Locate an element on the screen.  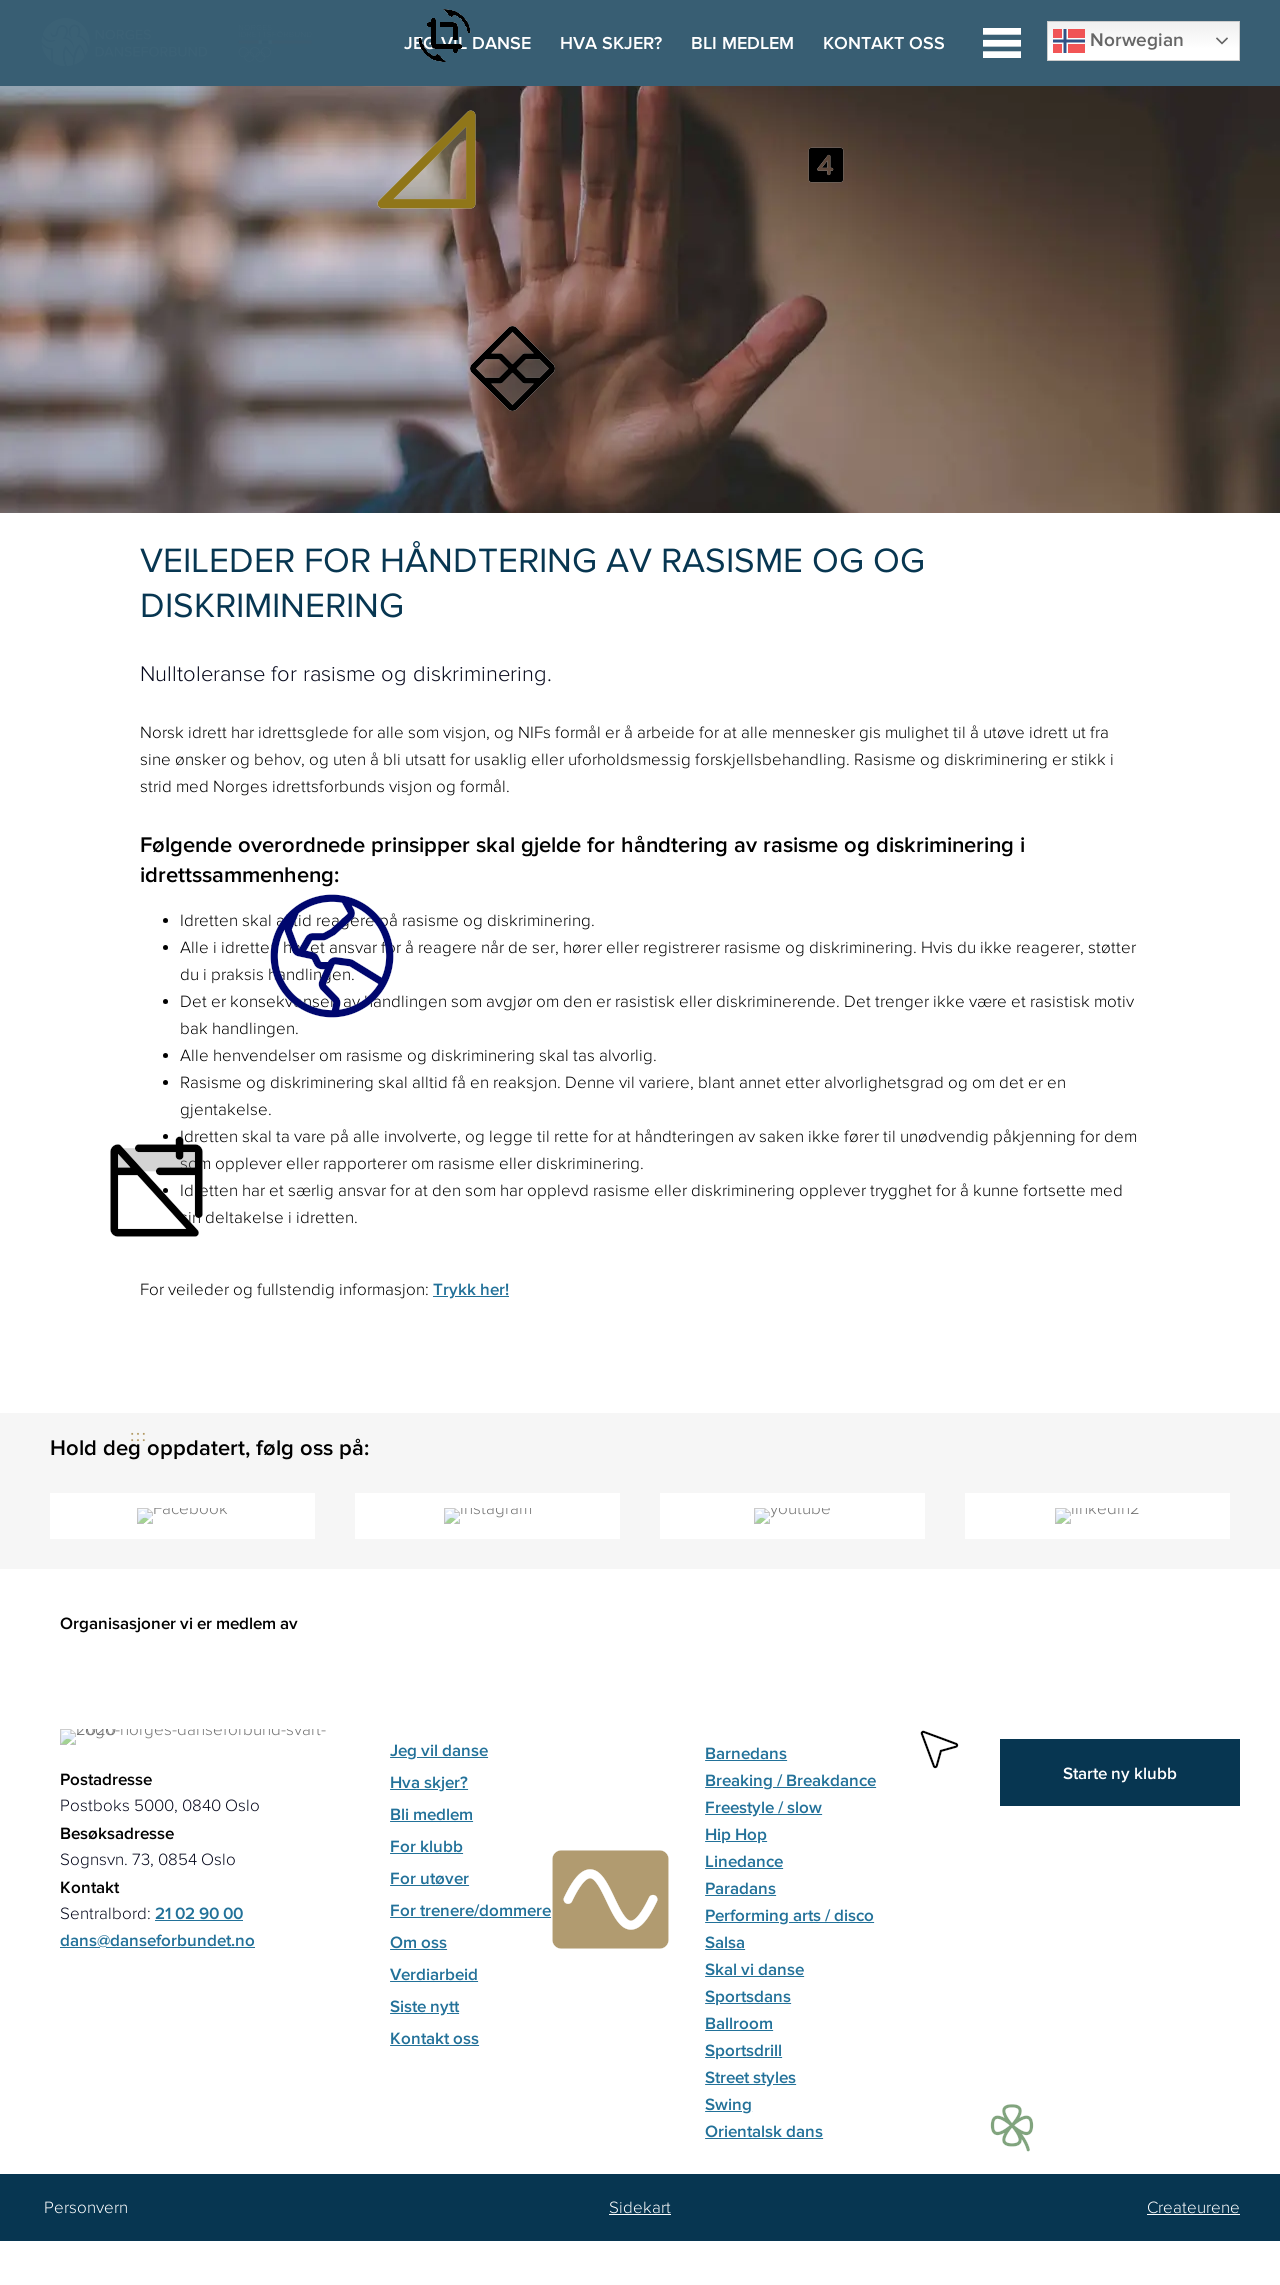
select or navigate to item number four is located at coordinates (826, 165).